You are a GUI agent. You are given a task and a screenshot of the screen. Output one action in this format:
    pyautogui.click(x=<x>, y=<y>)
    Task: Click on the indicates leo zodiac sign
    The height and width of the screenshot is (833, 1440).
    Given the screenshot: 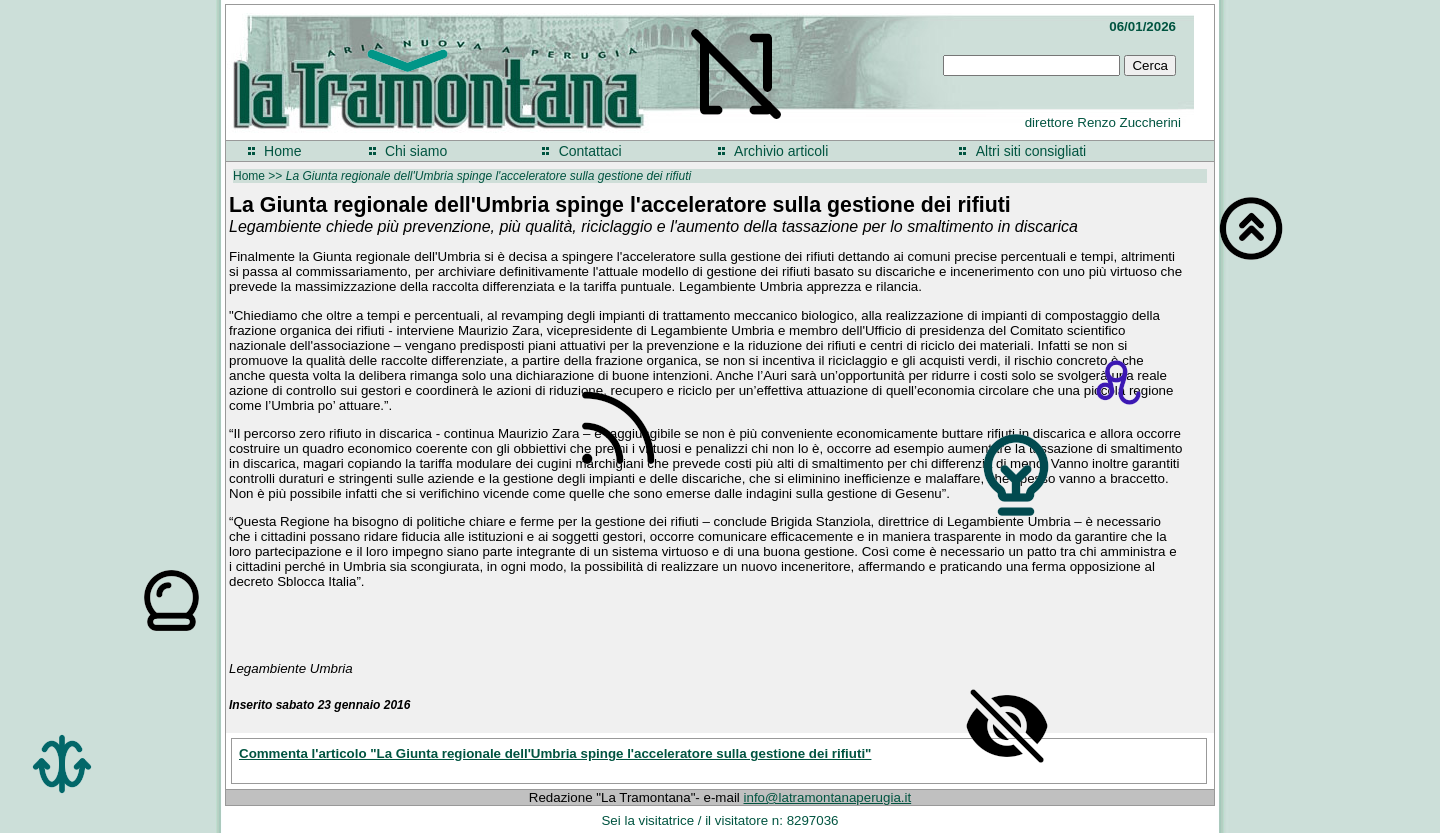 What is the action you would take?
    pyautogui.click(x=1118, y=382)
    